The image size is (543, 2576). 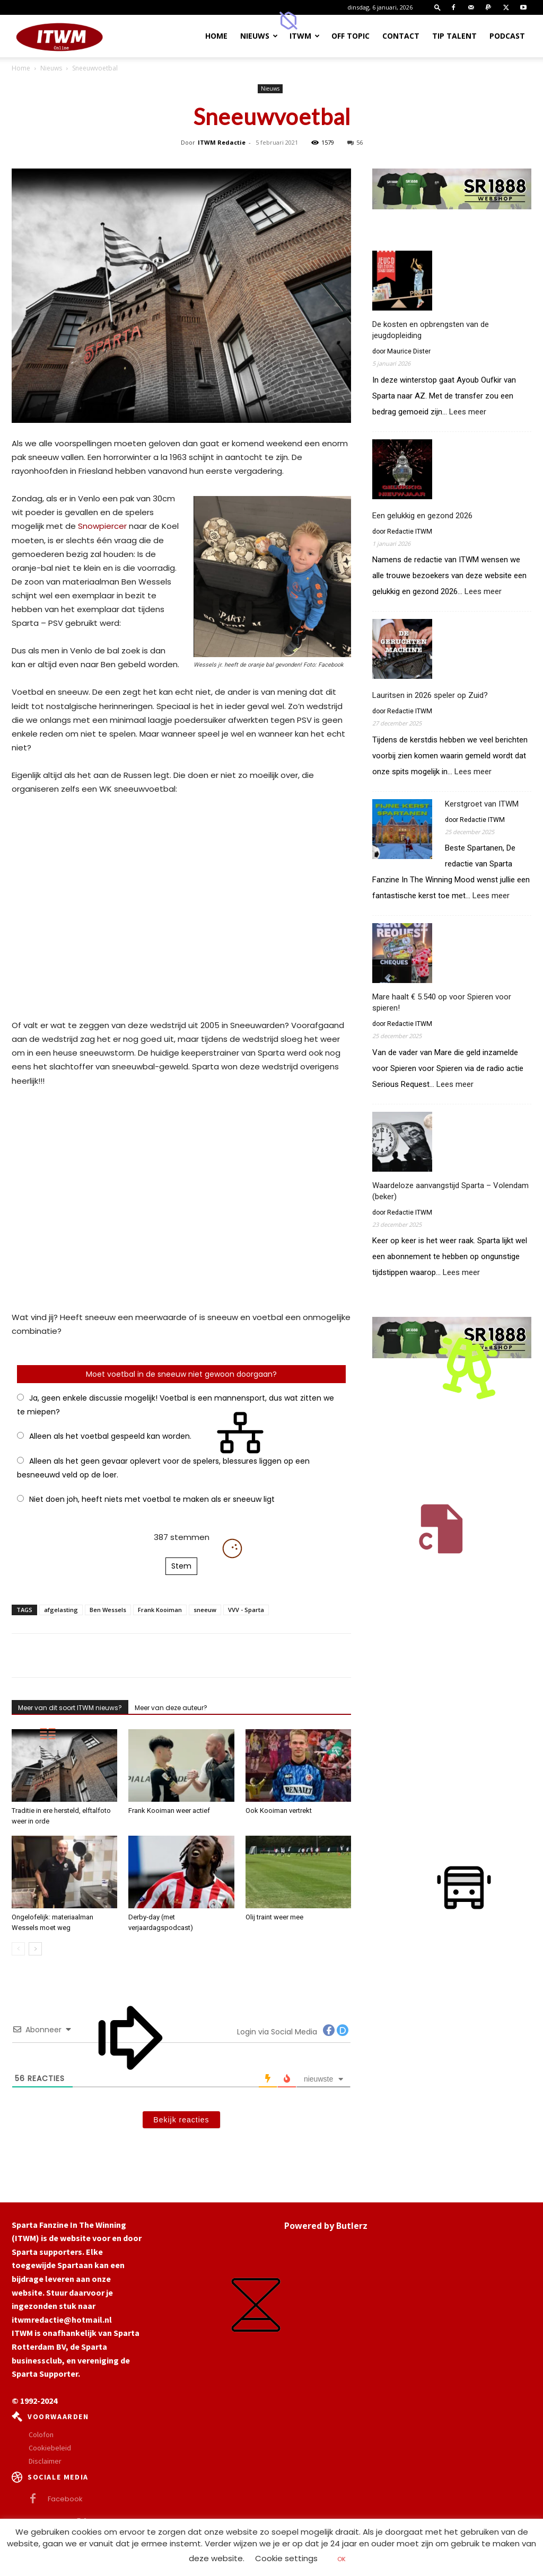 What do you see at coordinates (128, 2038) in the screenshot?
I see `move forward or proceed to next step` at bounding box center [128, 2038].